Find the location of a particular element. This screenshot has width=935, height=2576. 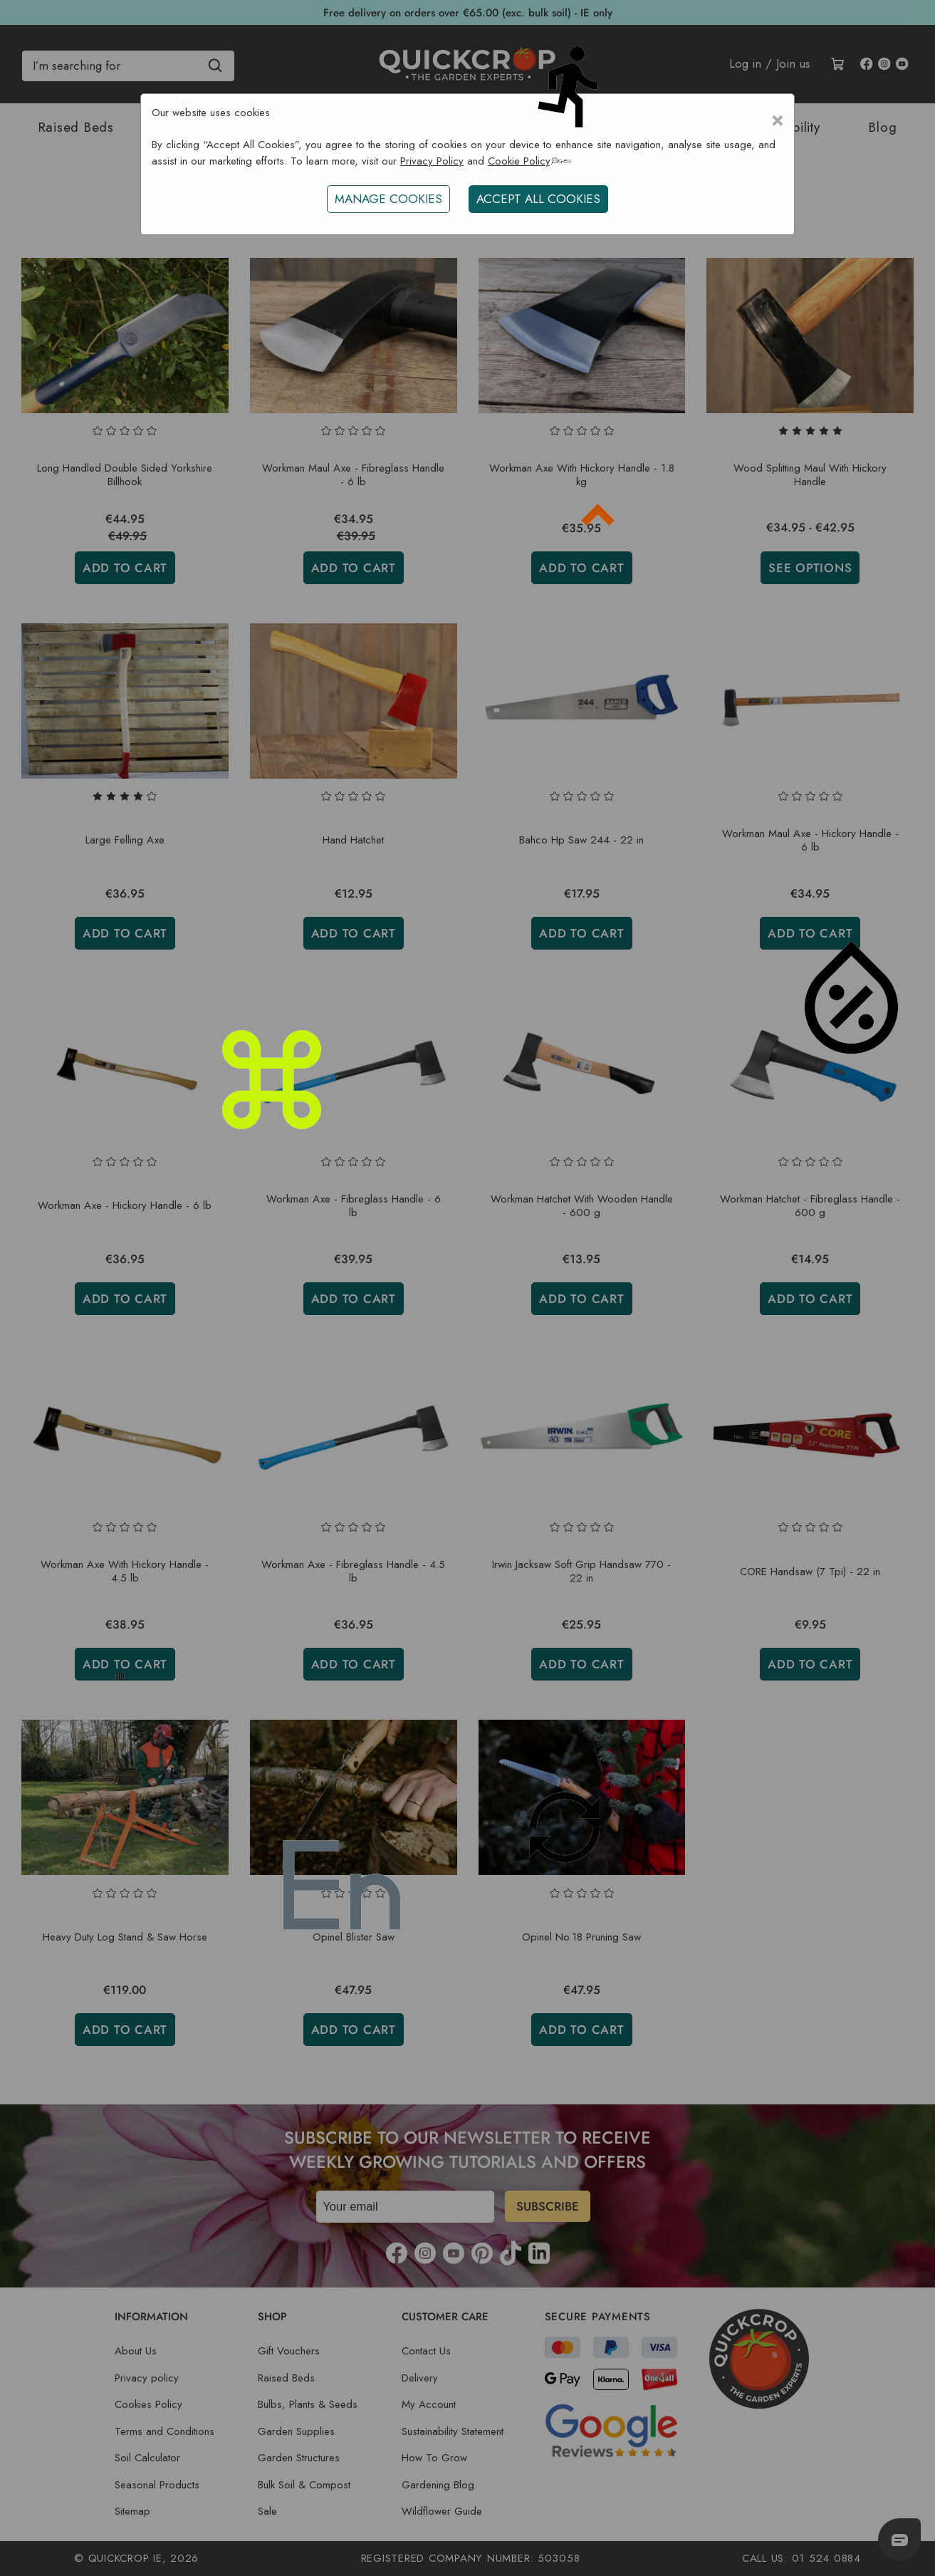

refresh or reload content is located at coordinates (565, 1827).